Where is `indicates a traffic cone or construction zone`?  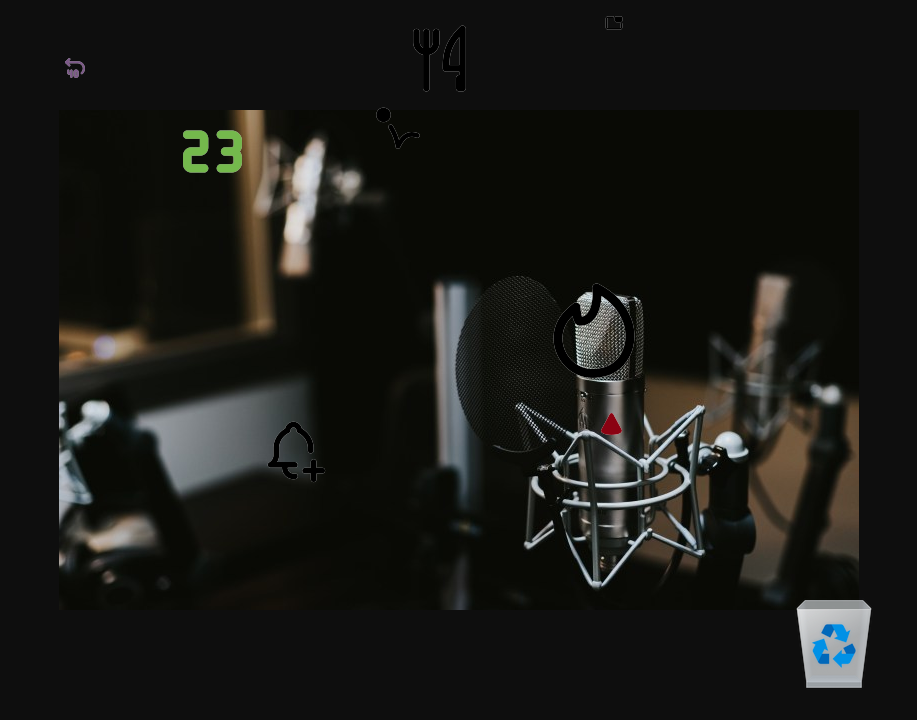 indicates a traffic cone or construction zone is located at coordinates (611, 424).